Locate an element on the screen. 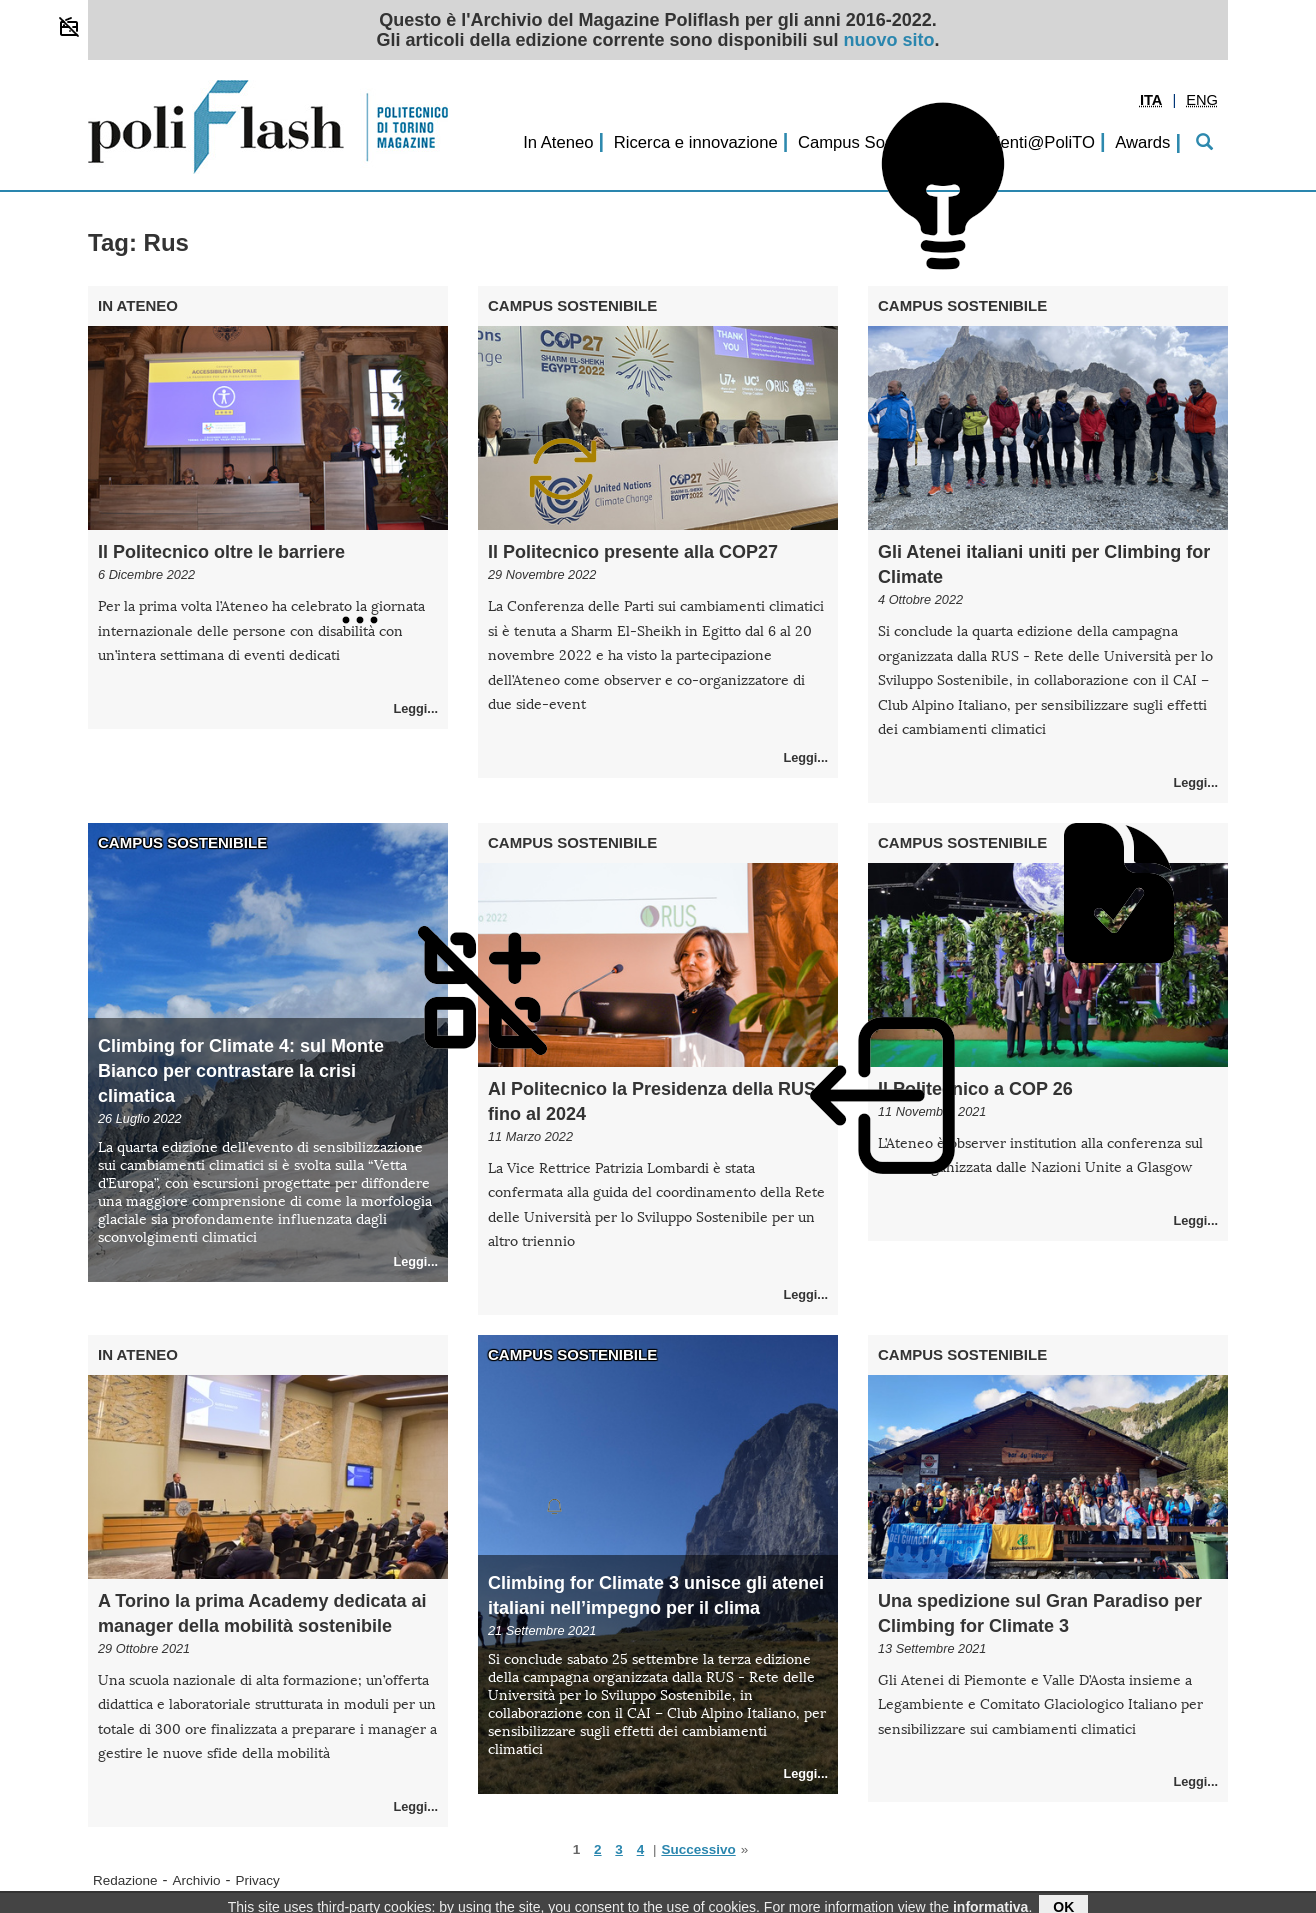 The height and width of the screenshot is (1913, 1316). document verified or approved is located at coordinates (1119, 893).